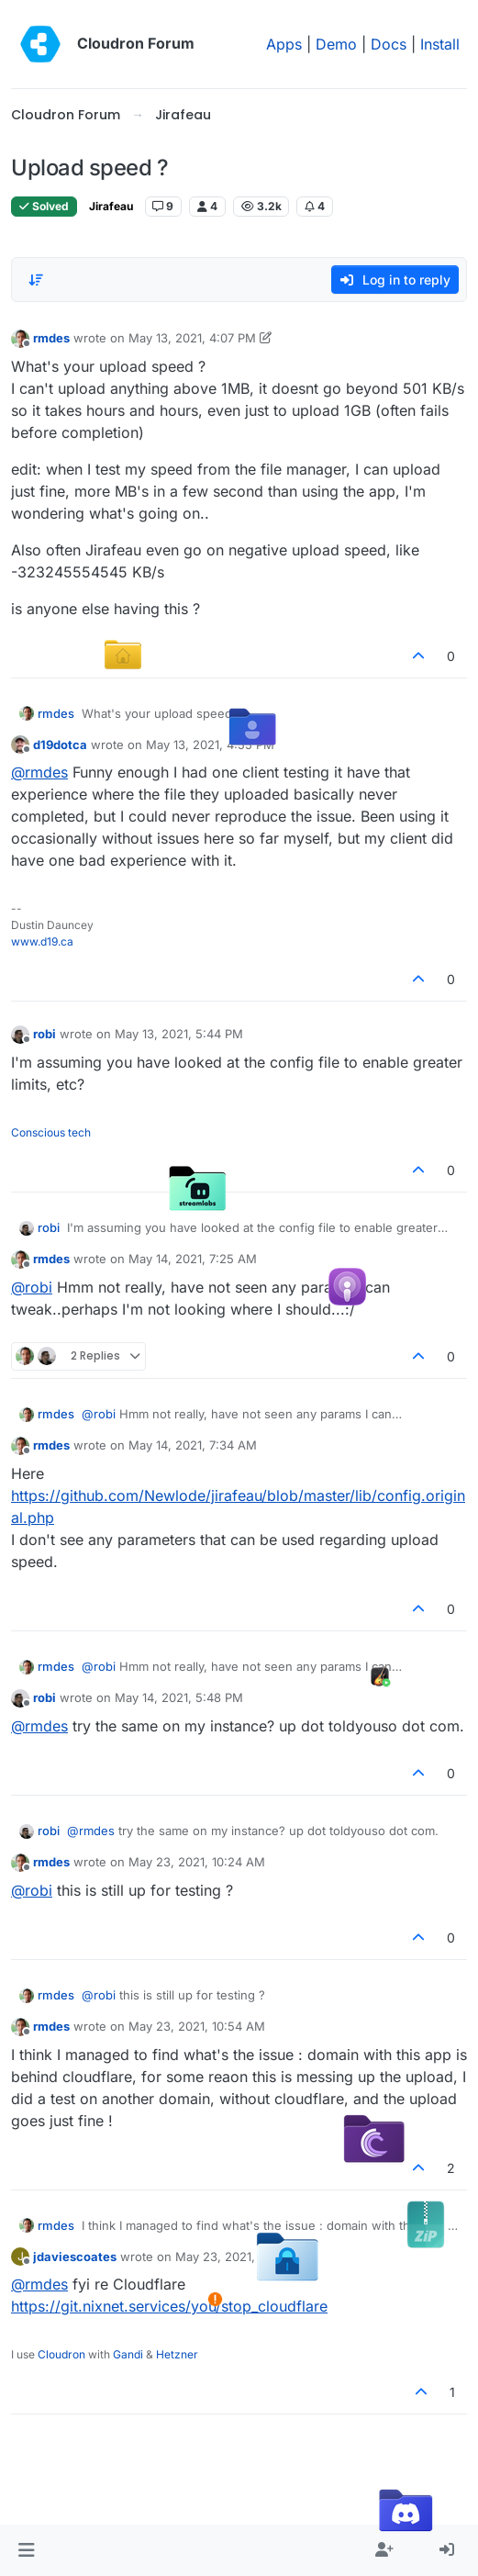  Describe the element at coordinates (380, 1676) in the screenshot. I see `play audio in GarageBand` at that location.